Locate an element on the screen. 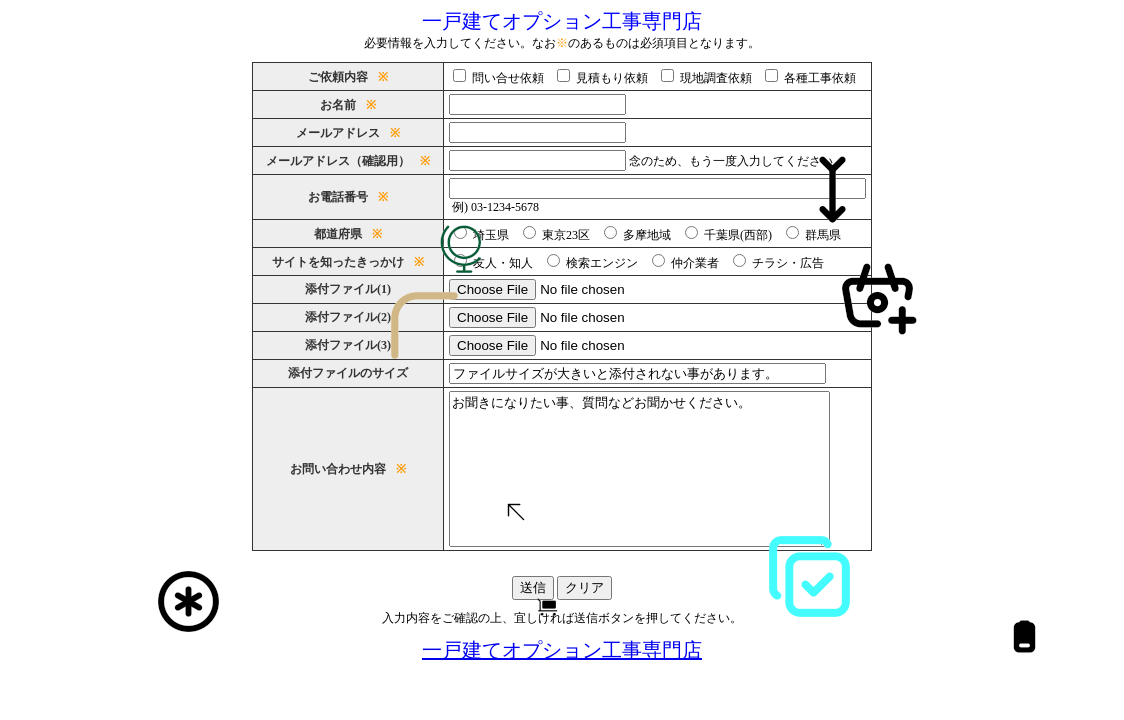 This screenshot has width=1124, height=720. access medical or health features is located at coordinates (188, 601).